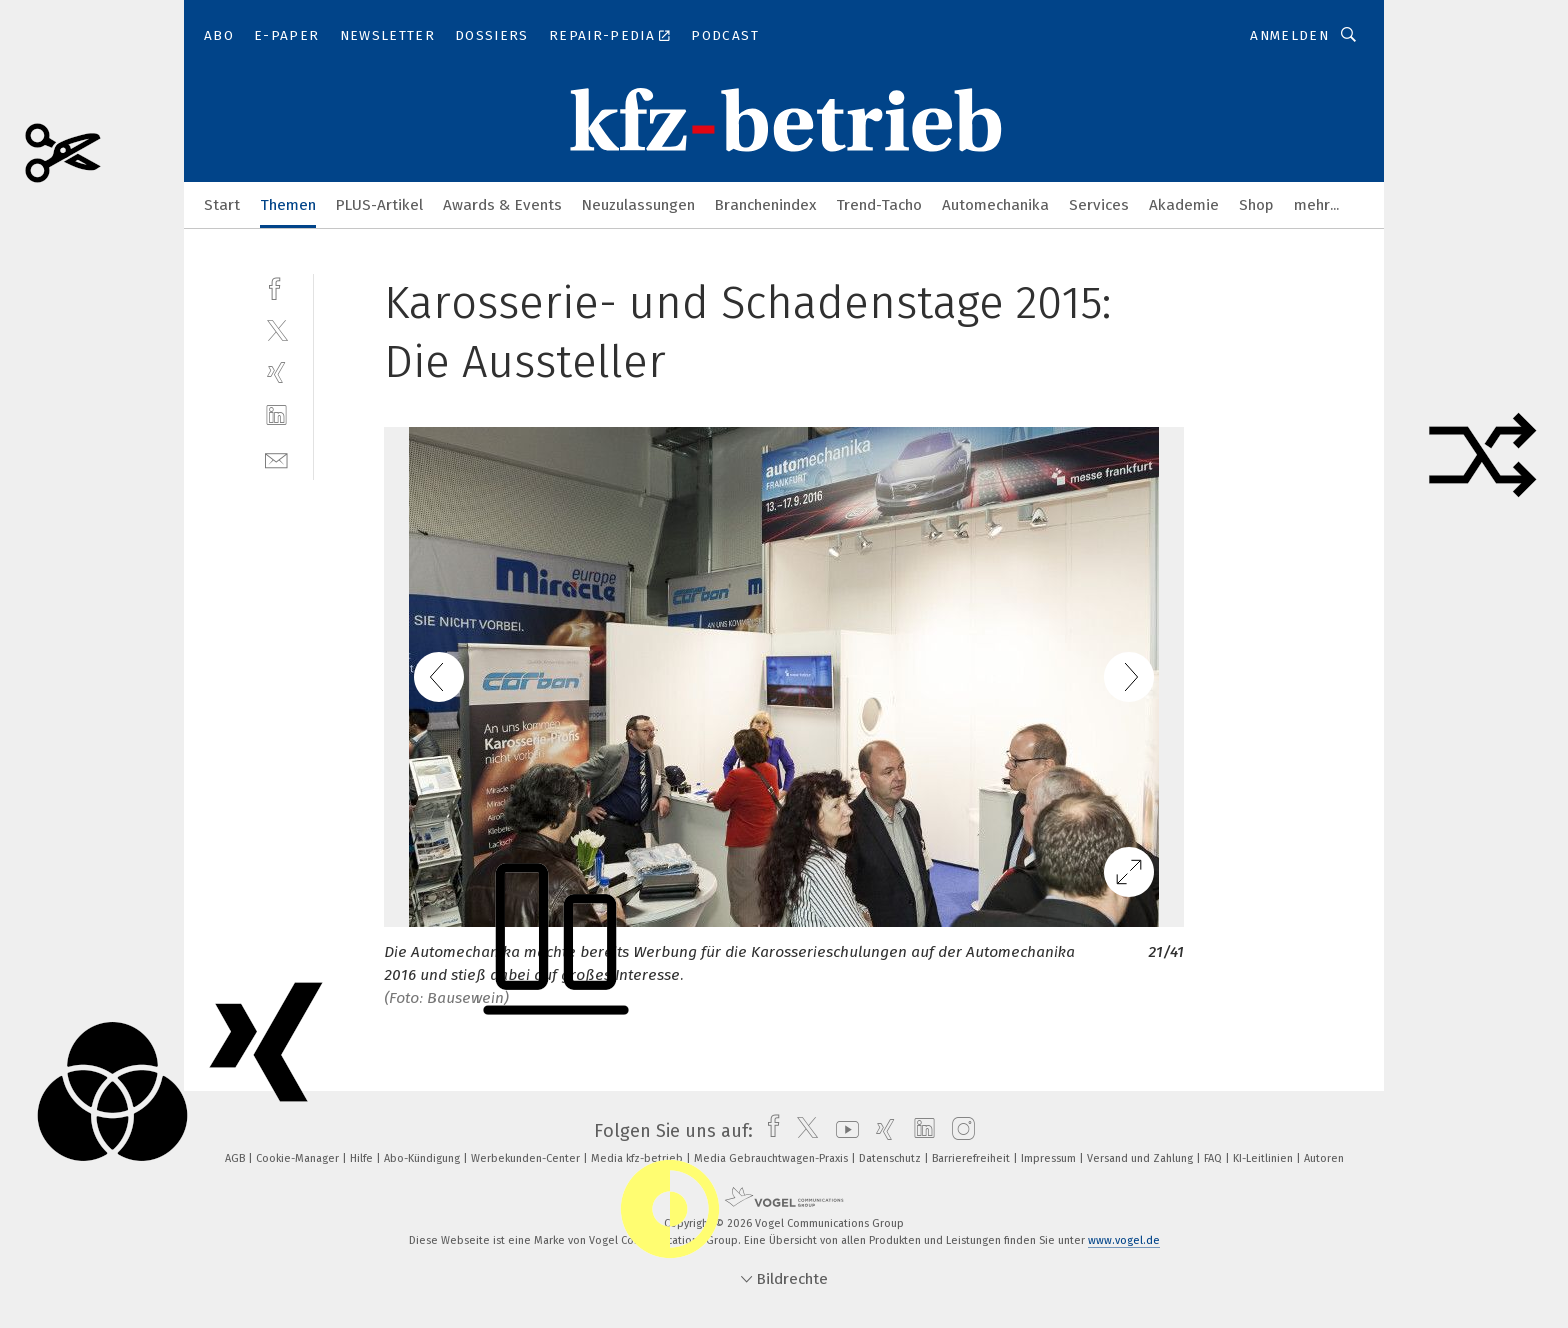  What do you see at coordinates (112, 1091) in the screenshot?
I see `adjust color filter settings` at bounding box center [112, 1091].